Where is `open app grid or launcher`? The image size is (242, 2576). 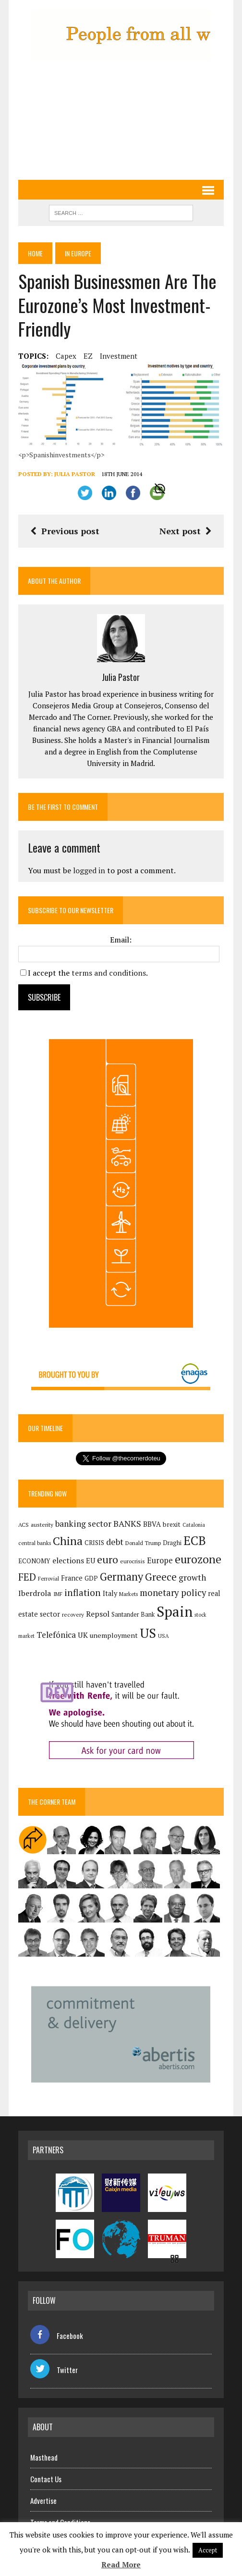
open app grid or launcher is located at coordinates (174, 2259).